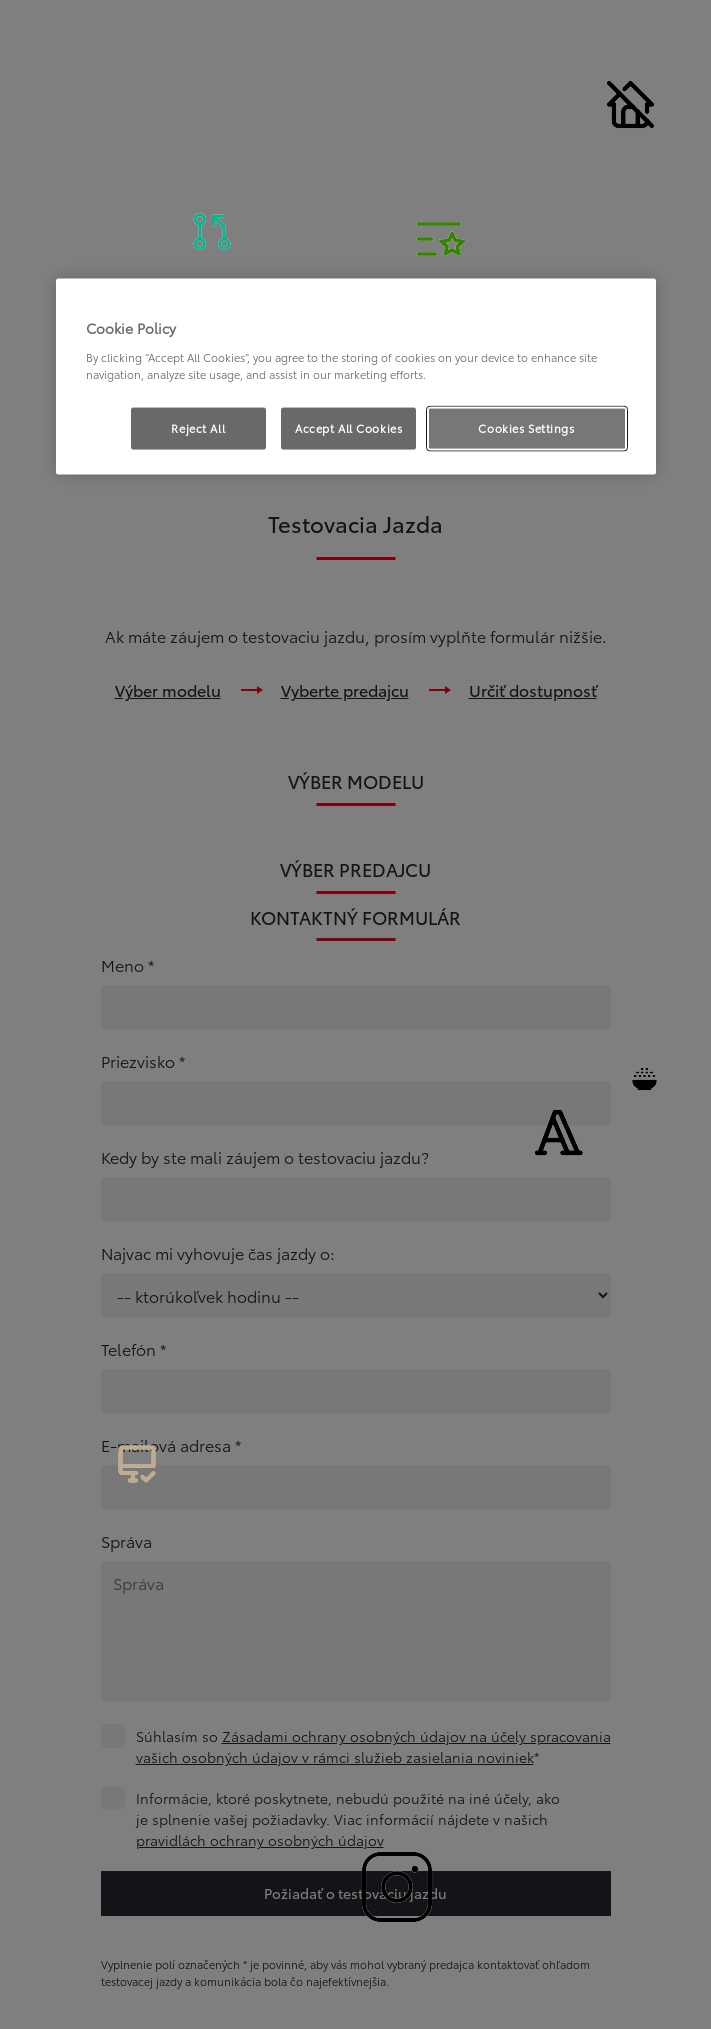 The image size is (711, 2029). Describe the element at coordinates (210, 231) in the screenshot. I see `create a new pull request` at that location.